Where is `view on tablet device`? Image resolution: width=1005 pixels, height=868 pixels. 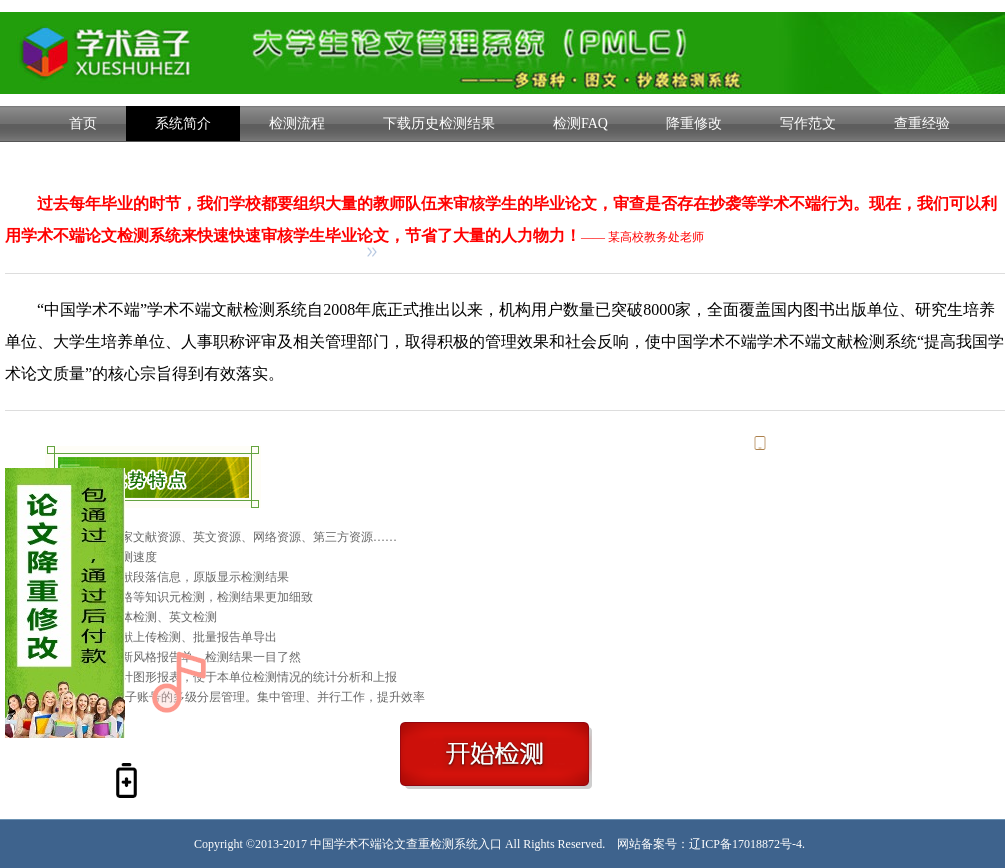
view on tablet device is located at coordinates (760, 443).